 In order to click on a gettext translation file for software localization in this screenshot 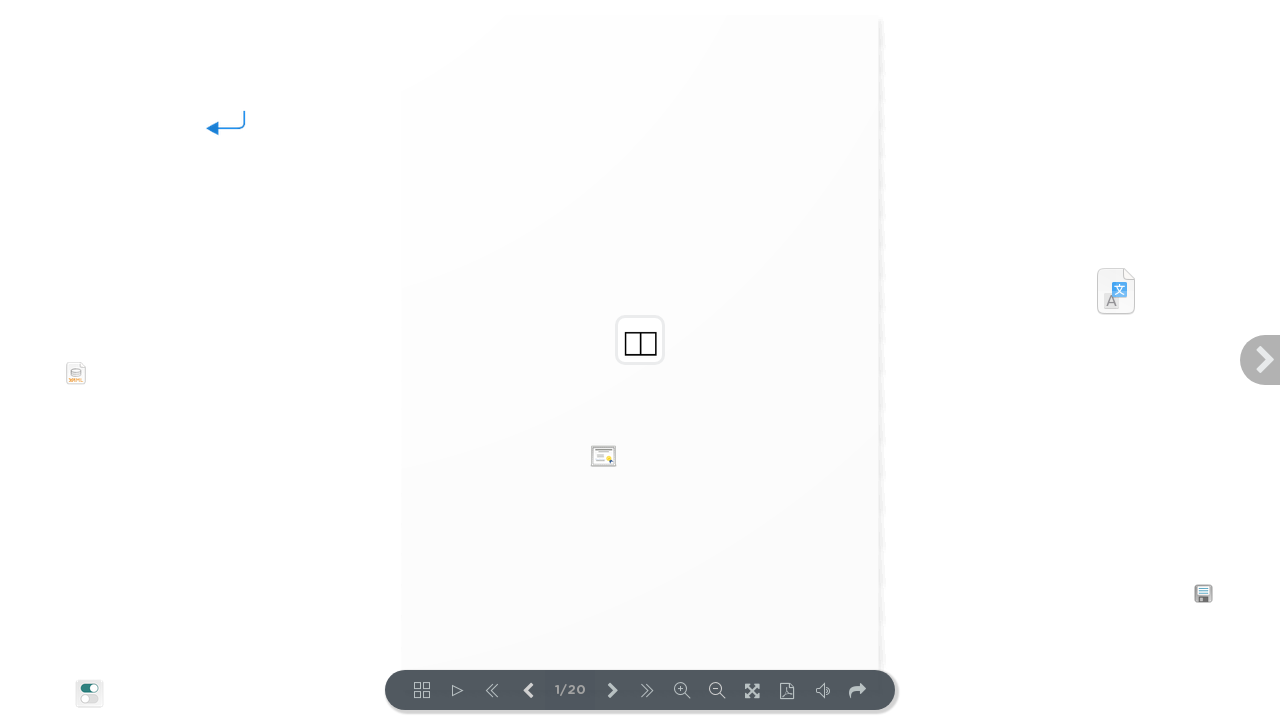, I will do `click(1116, 291)`.